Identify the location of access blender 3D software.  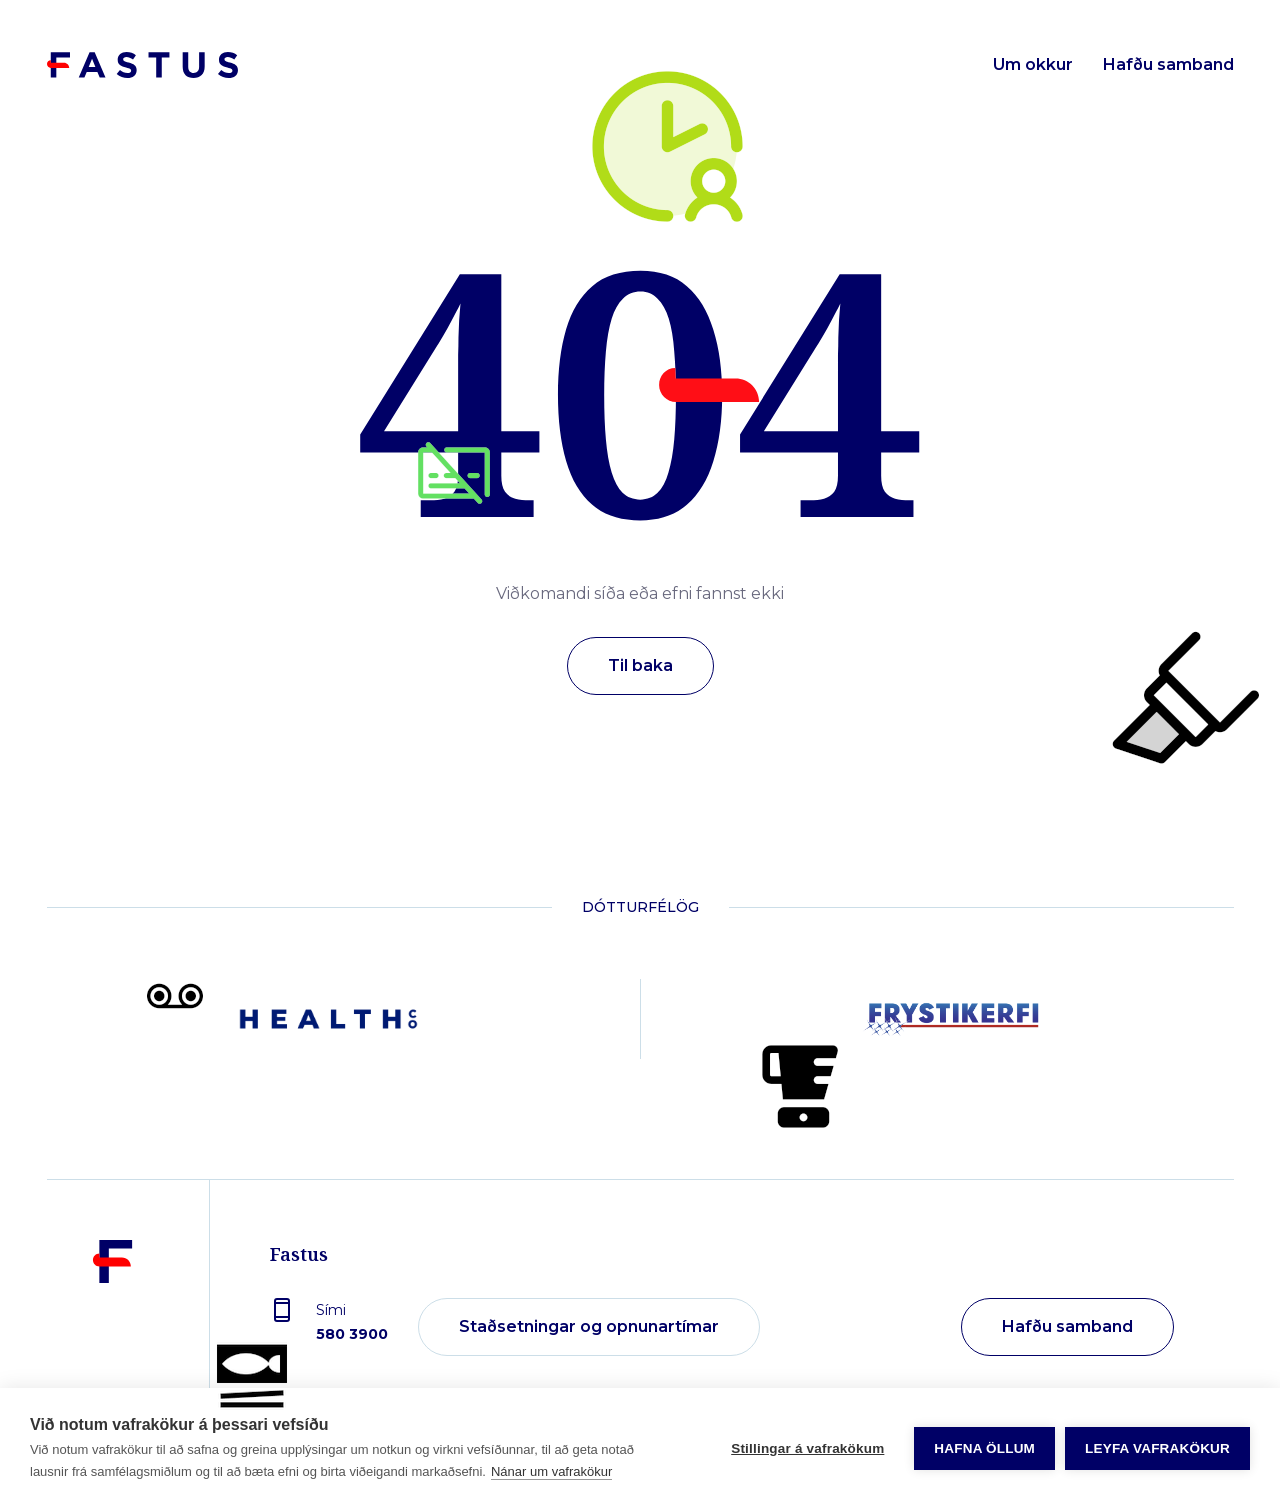
(803, 1086).